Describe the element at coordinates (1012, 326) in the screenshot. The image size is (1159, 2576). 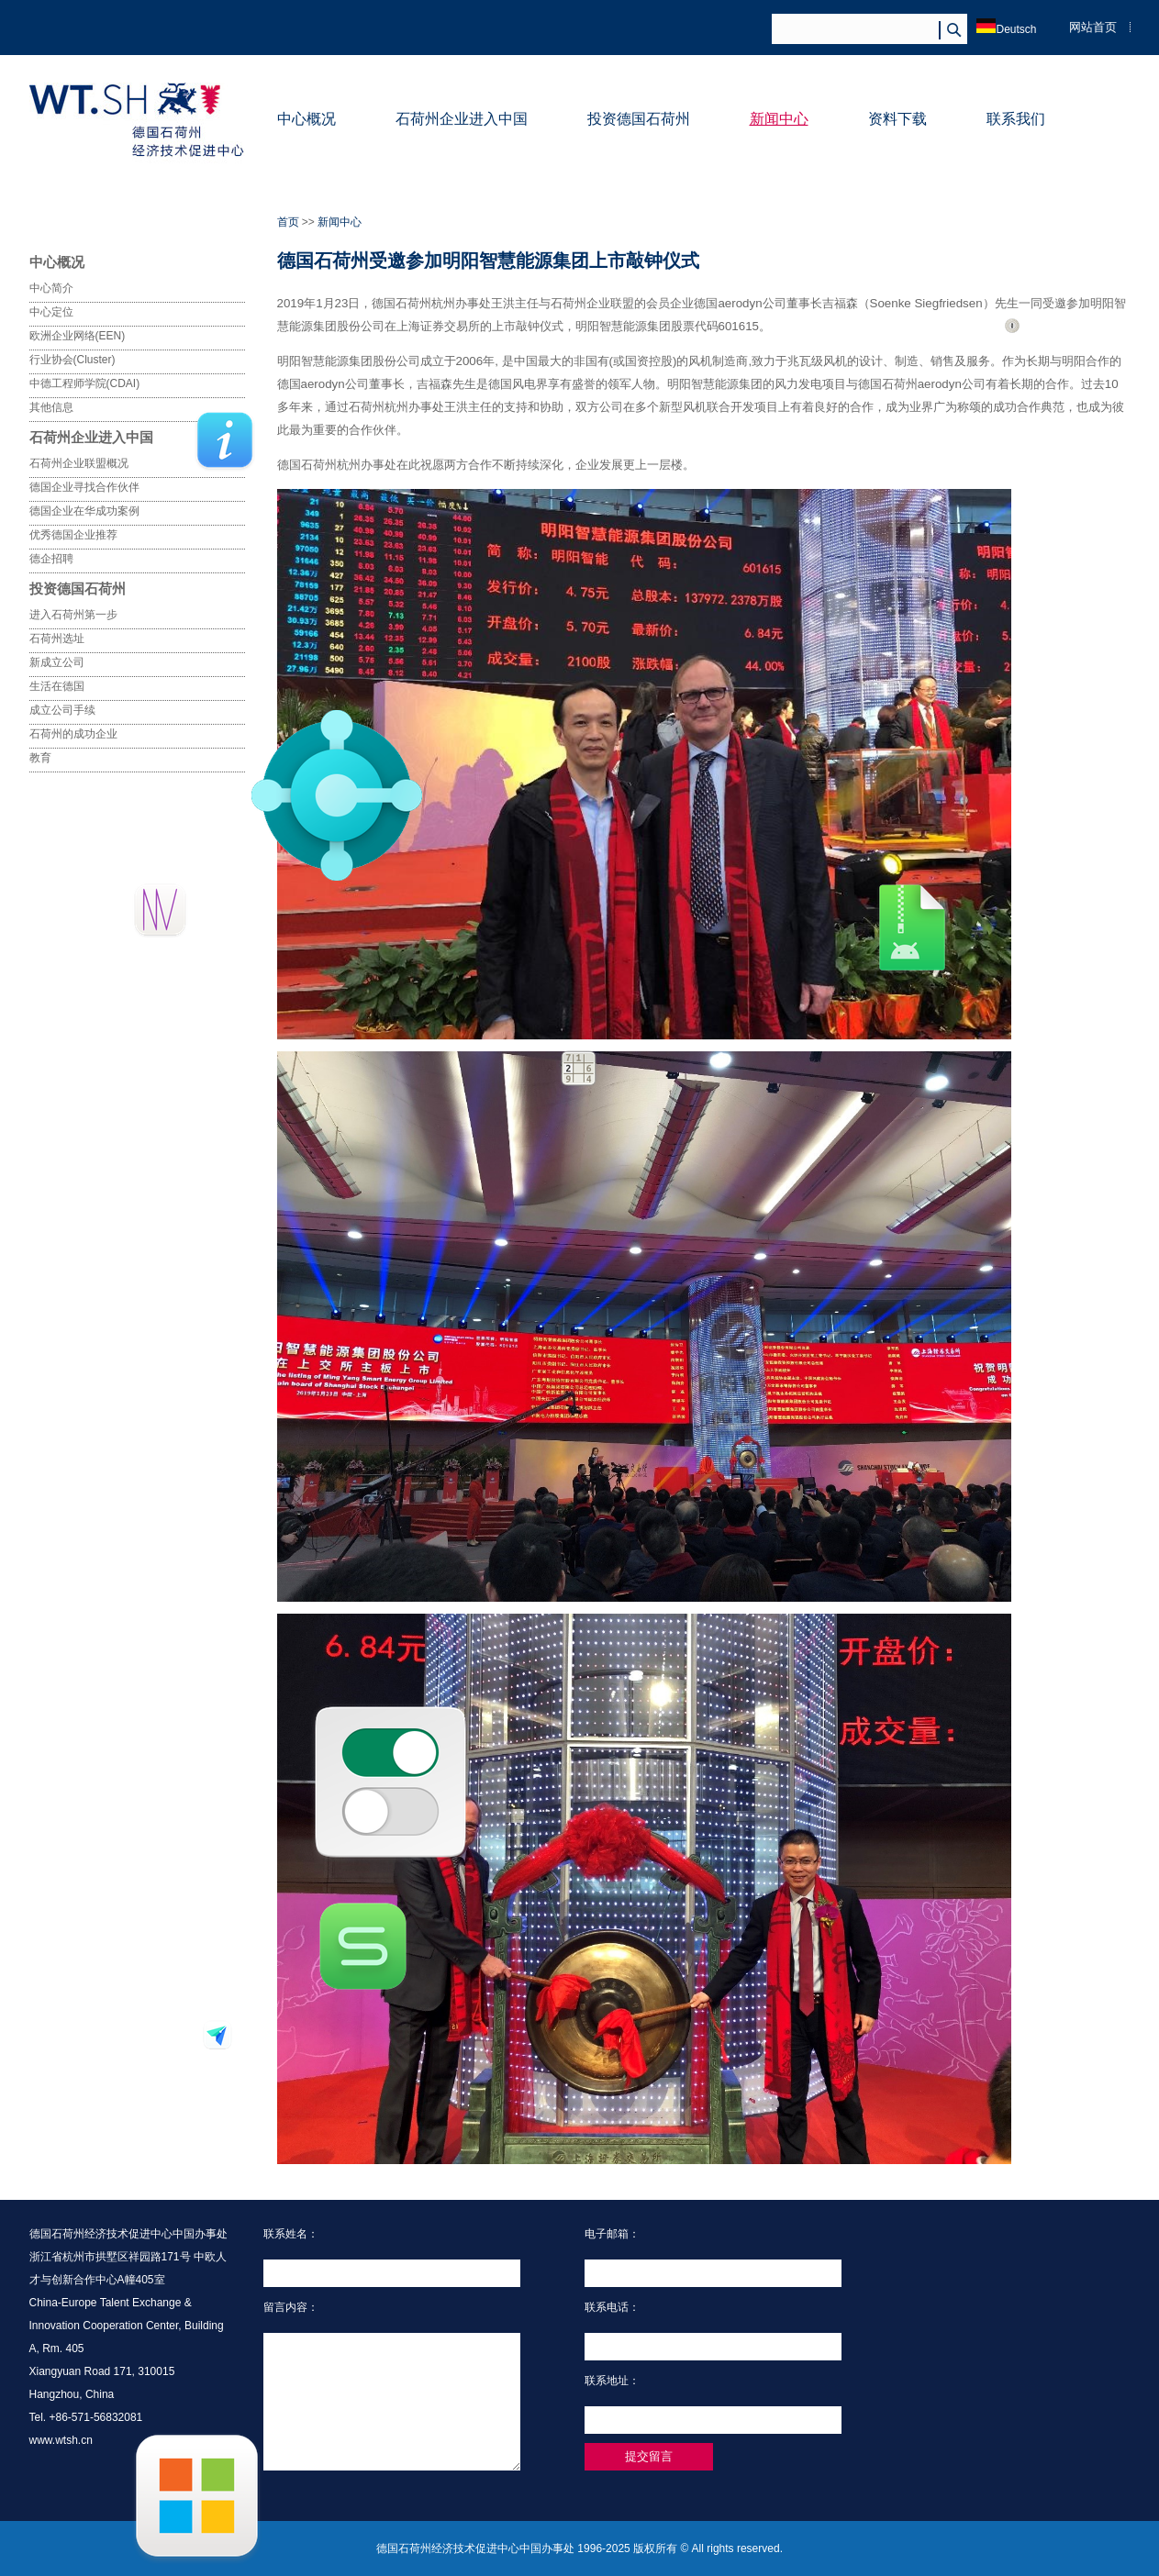
I see `open passwords and keys manager` at that location.